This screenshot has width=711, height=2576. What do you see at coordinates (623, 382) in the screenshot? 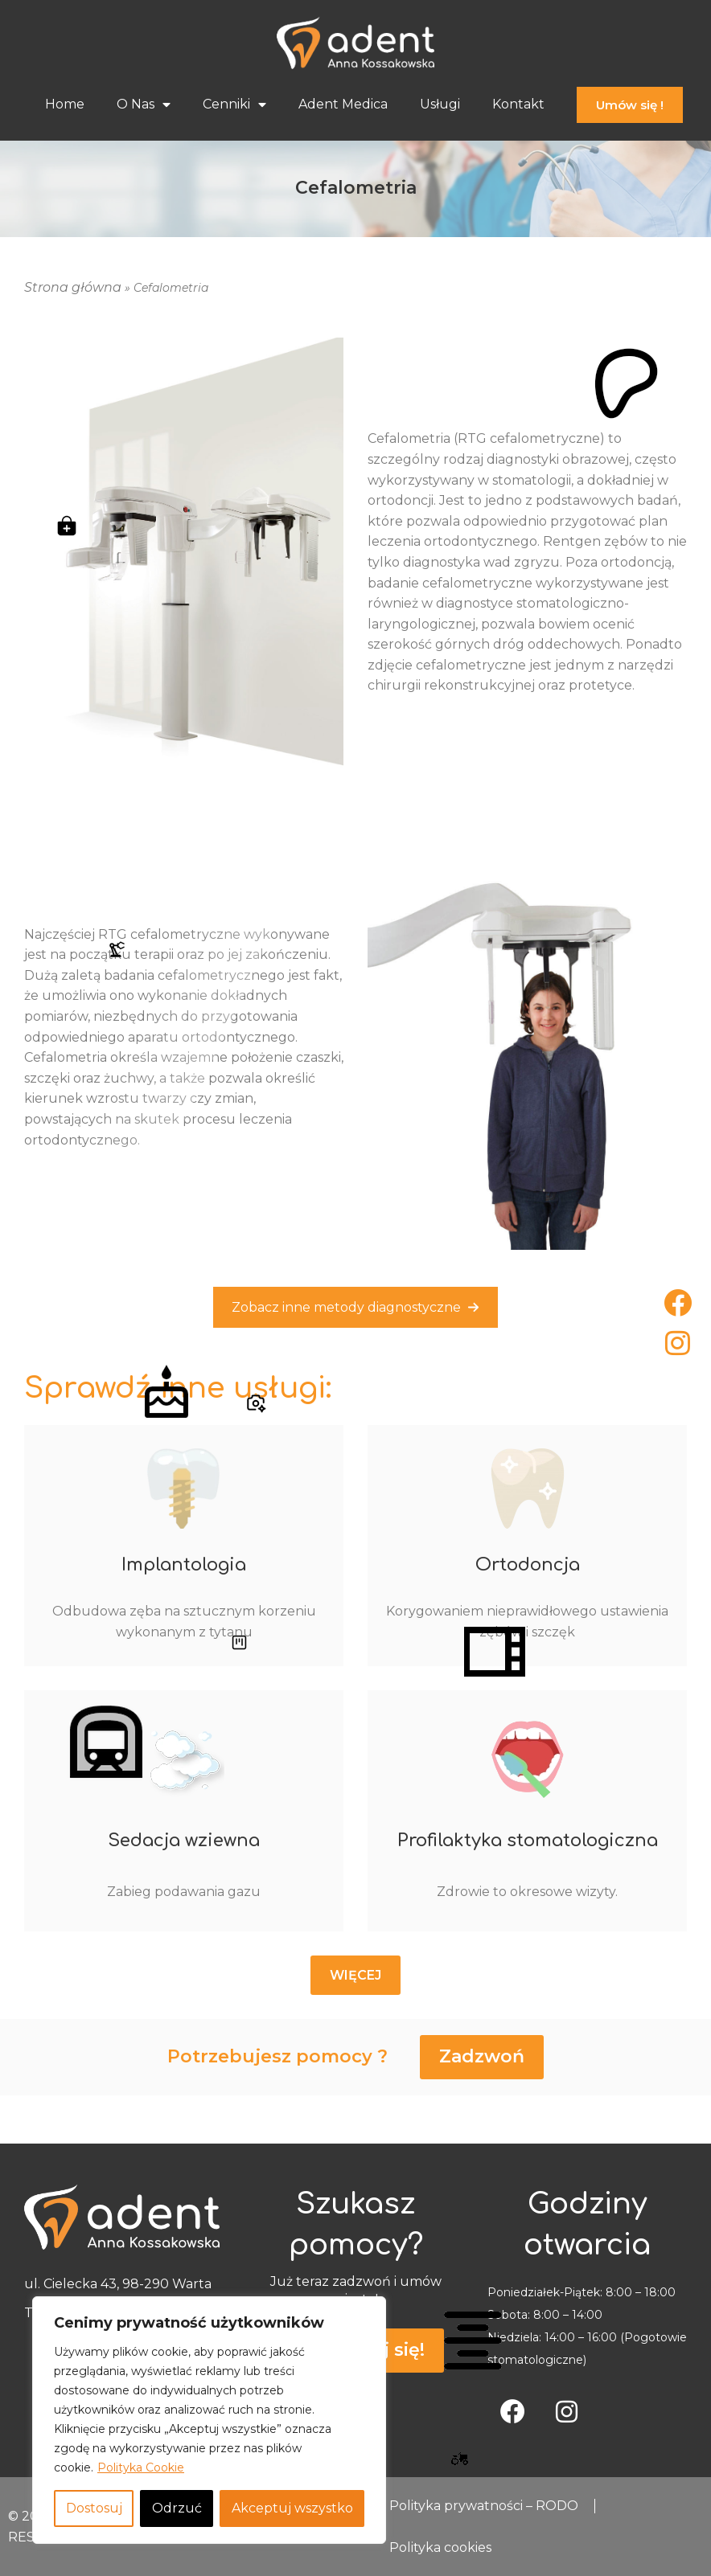
I see `visit creator's patreon page` at bounding box center [623, 382].